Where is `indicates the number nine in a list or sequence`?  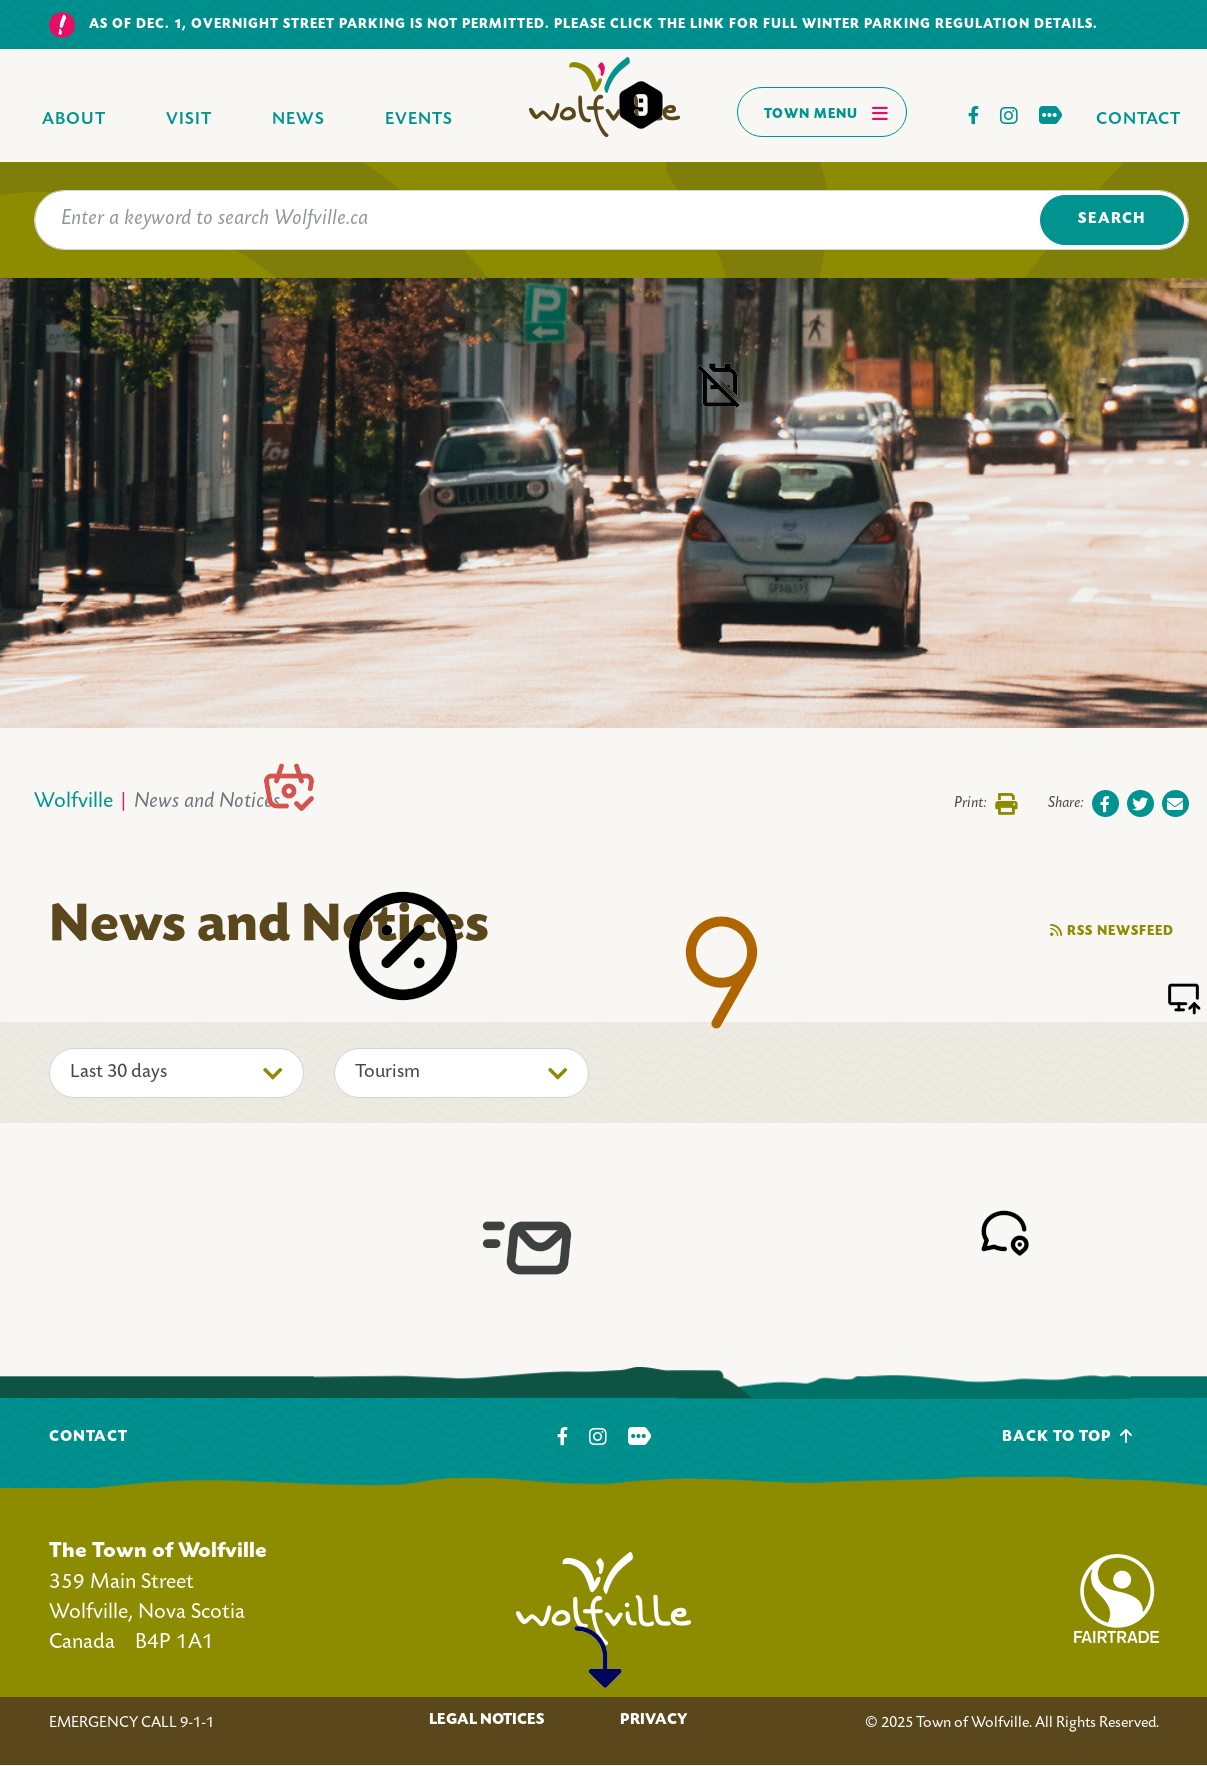
indicates the number nine in a list or sequence is located at coordinates (721, 972).